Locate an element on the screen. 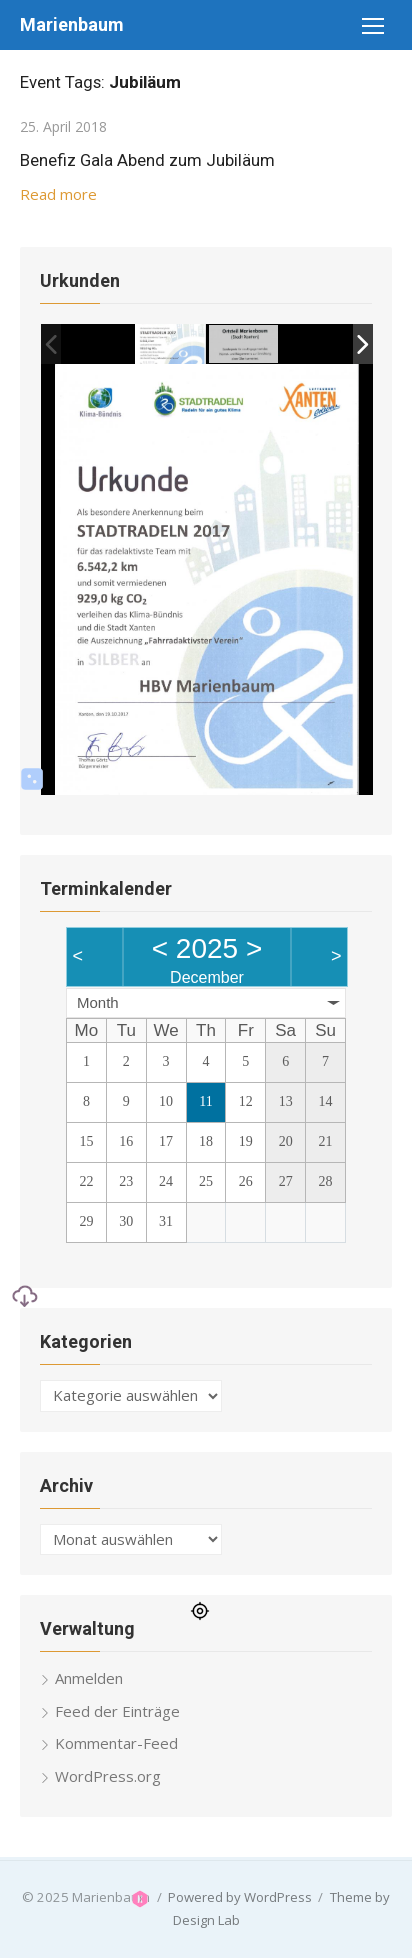 This screenshot has height=1958, width=412. center map on current location is located at coordinates (200, 1611).